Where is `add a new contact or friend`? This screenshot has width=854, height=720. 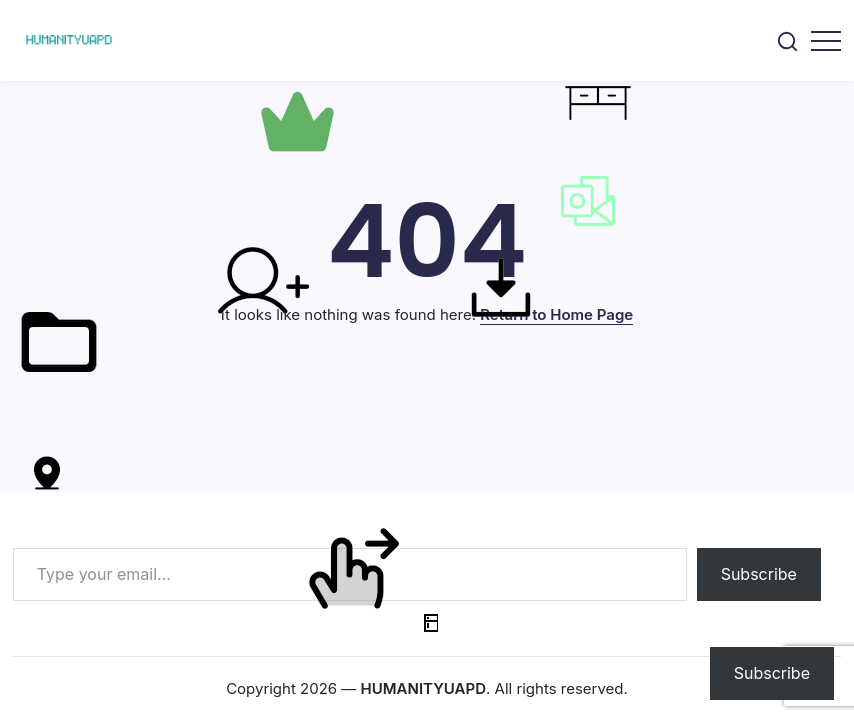 add a new contact or friend is located at coordinates (260, 283).